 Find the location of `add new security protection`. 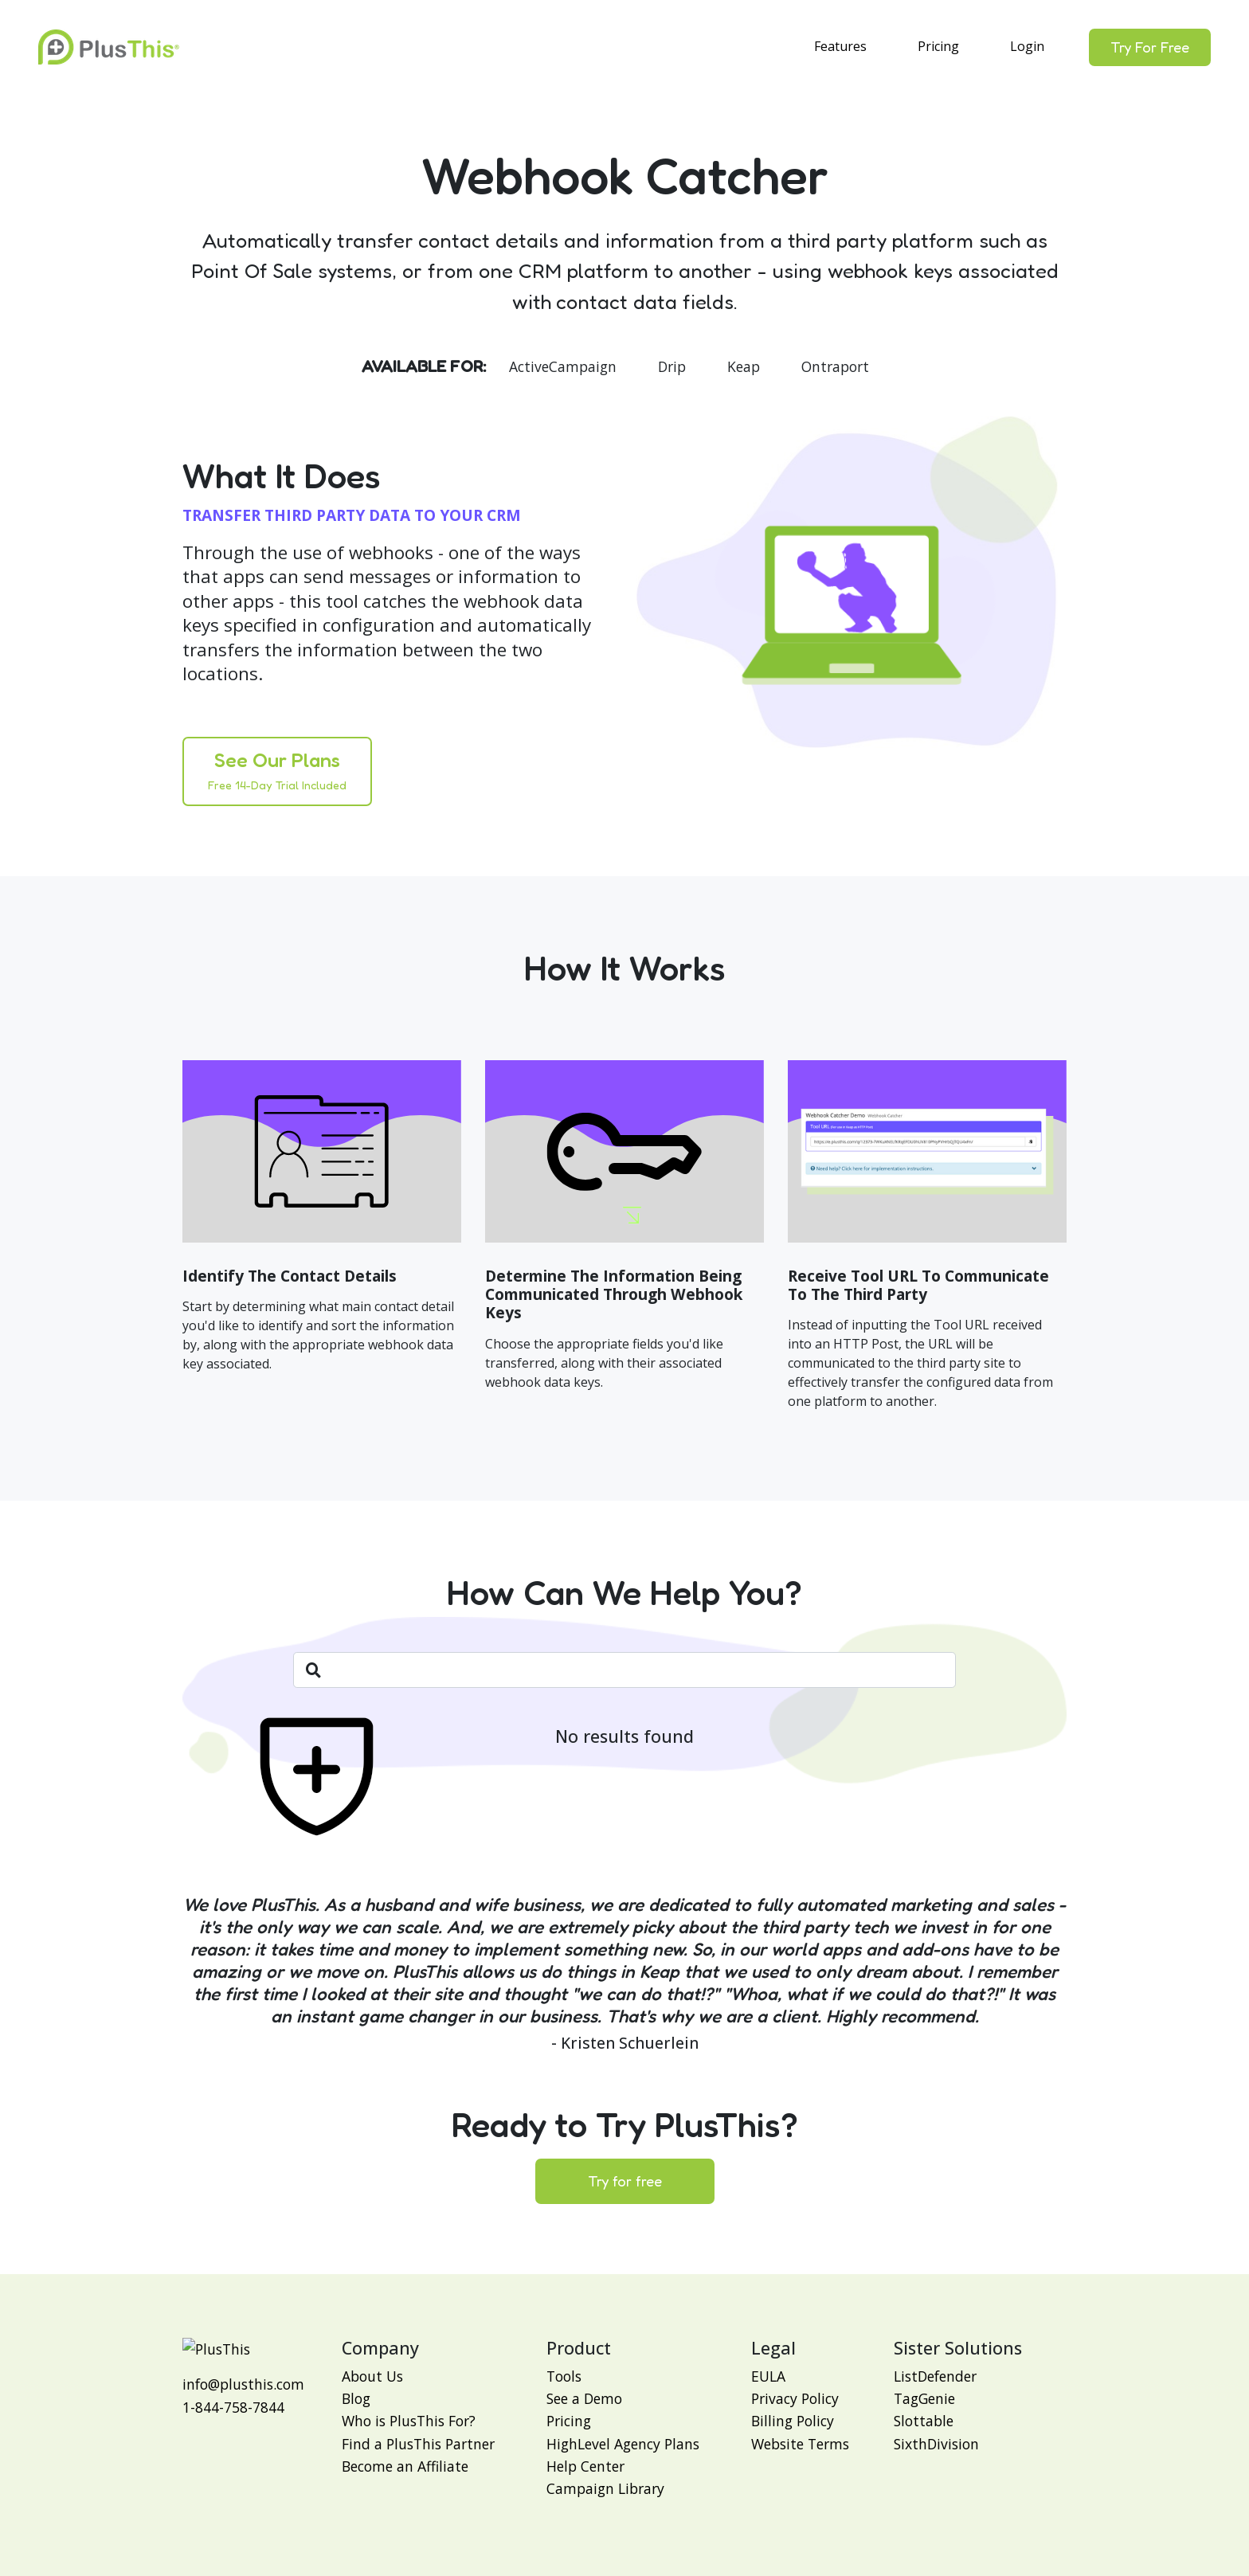

add new security protection is located at coordinates (316, 1769).